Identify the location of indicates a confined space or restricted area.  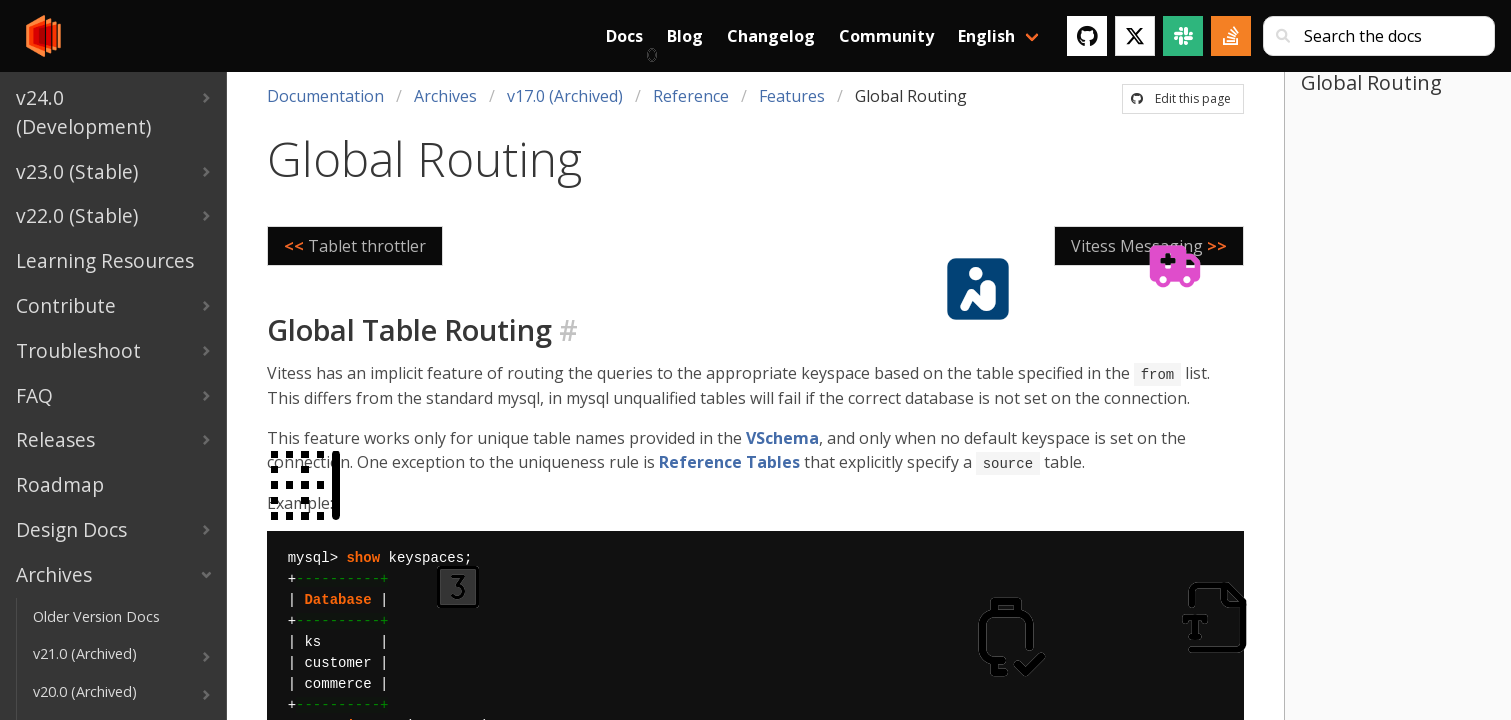
(978, 289).